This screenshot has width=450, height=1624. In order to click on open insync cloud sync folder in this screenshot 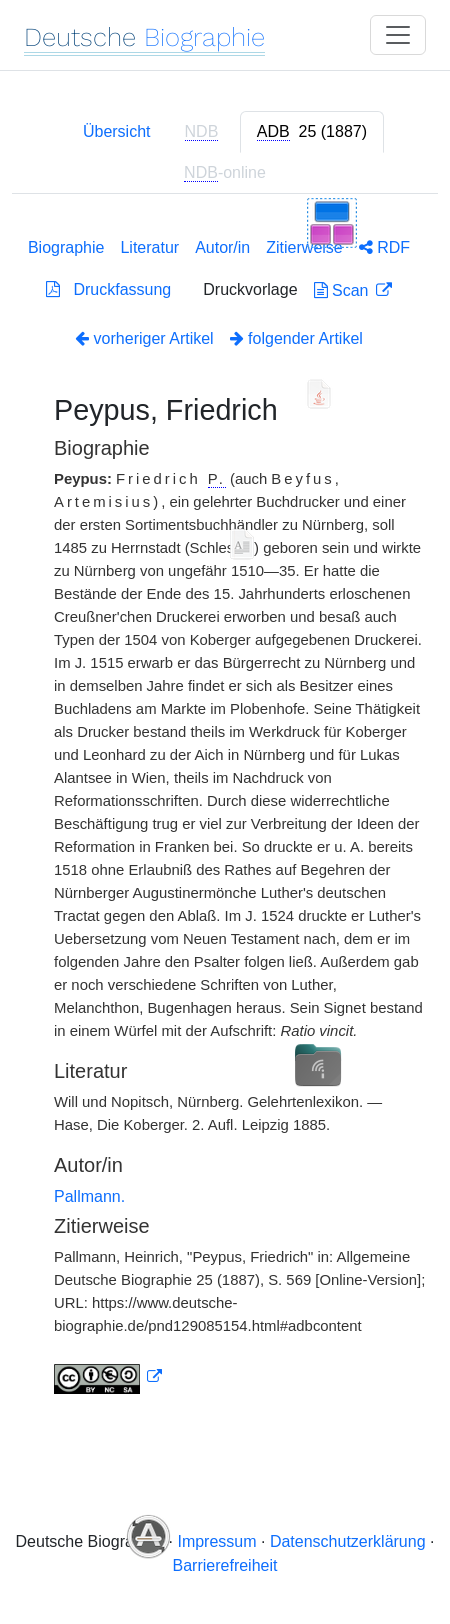, I will do `click(318, 1065)`.